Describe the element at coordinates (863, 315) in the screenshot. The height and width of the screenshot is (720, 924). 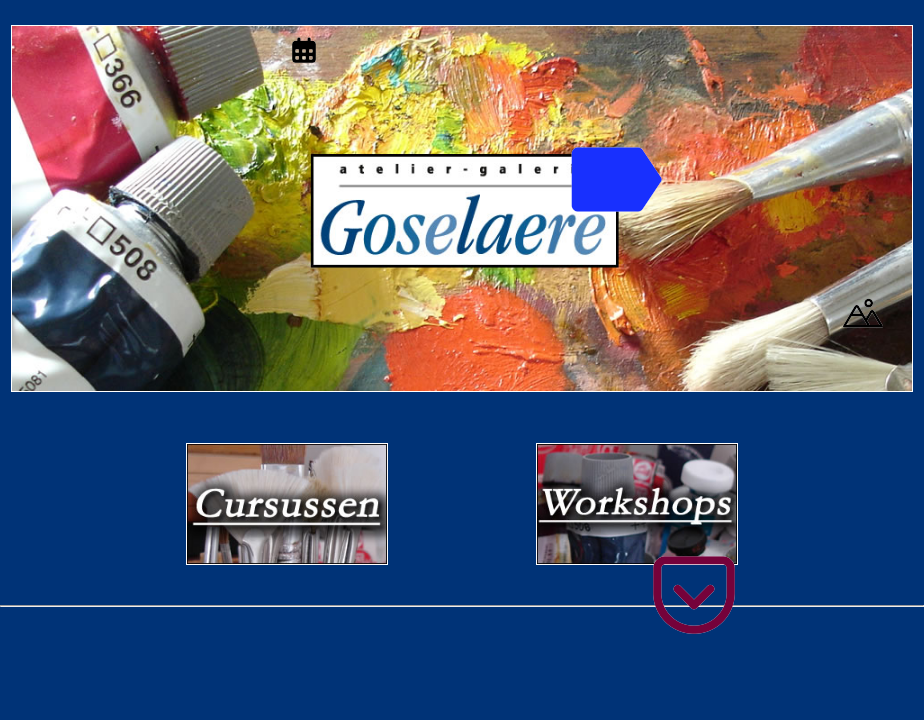
I see `view landscape or nature photos` at that location.